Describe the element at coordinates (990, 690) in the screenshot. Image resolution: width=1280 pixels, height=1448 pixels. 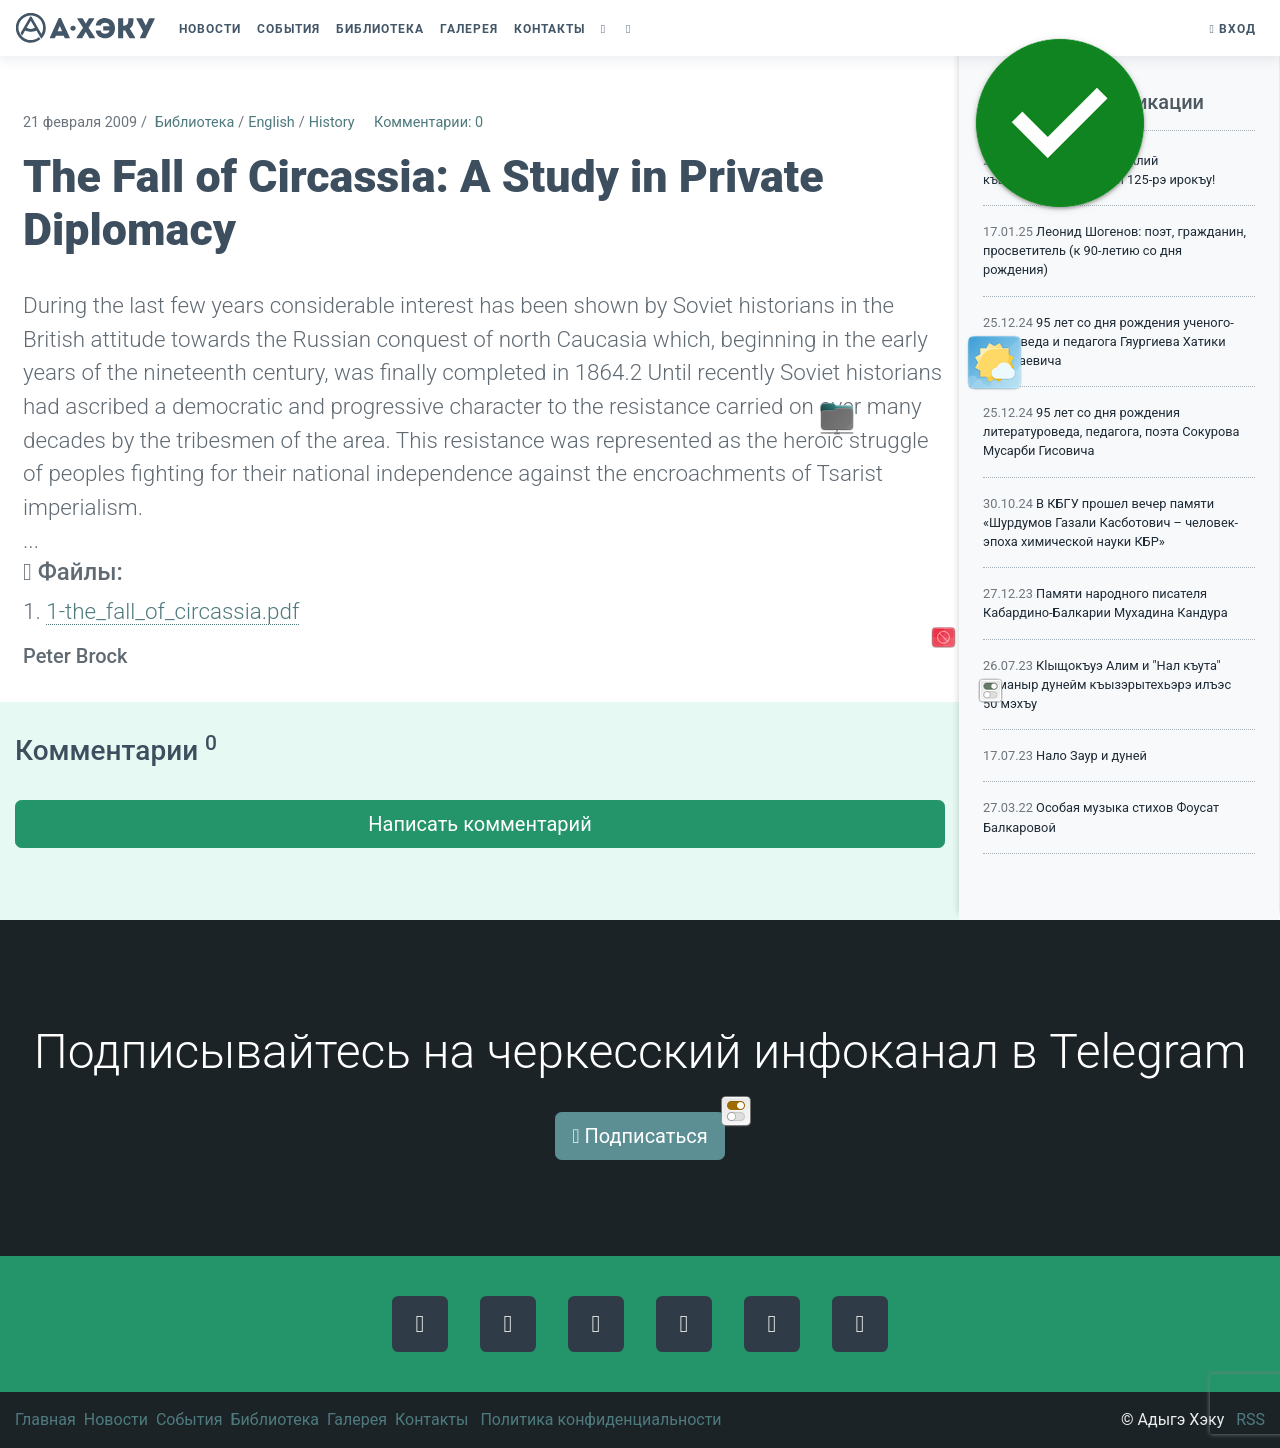
I see `open gnome tweaks to customize desktop settings` at that location.